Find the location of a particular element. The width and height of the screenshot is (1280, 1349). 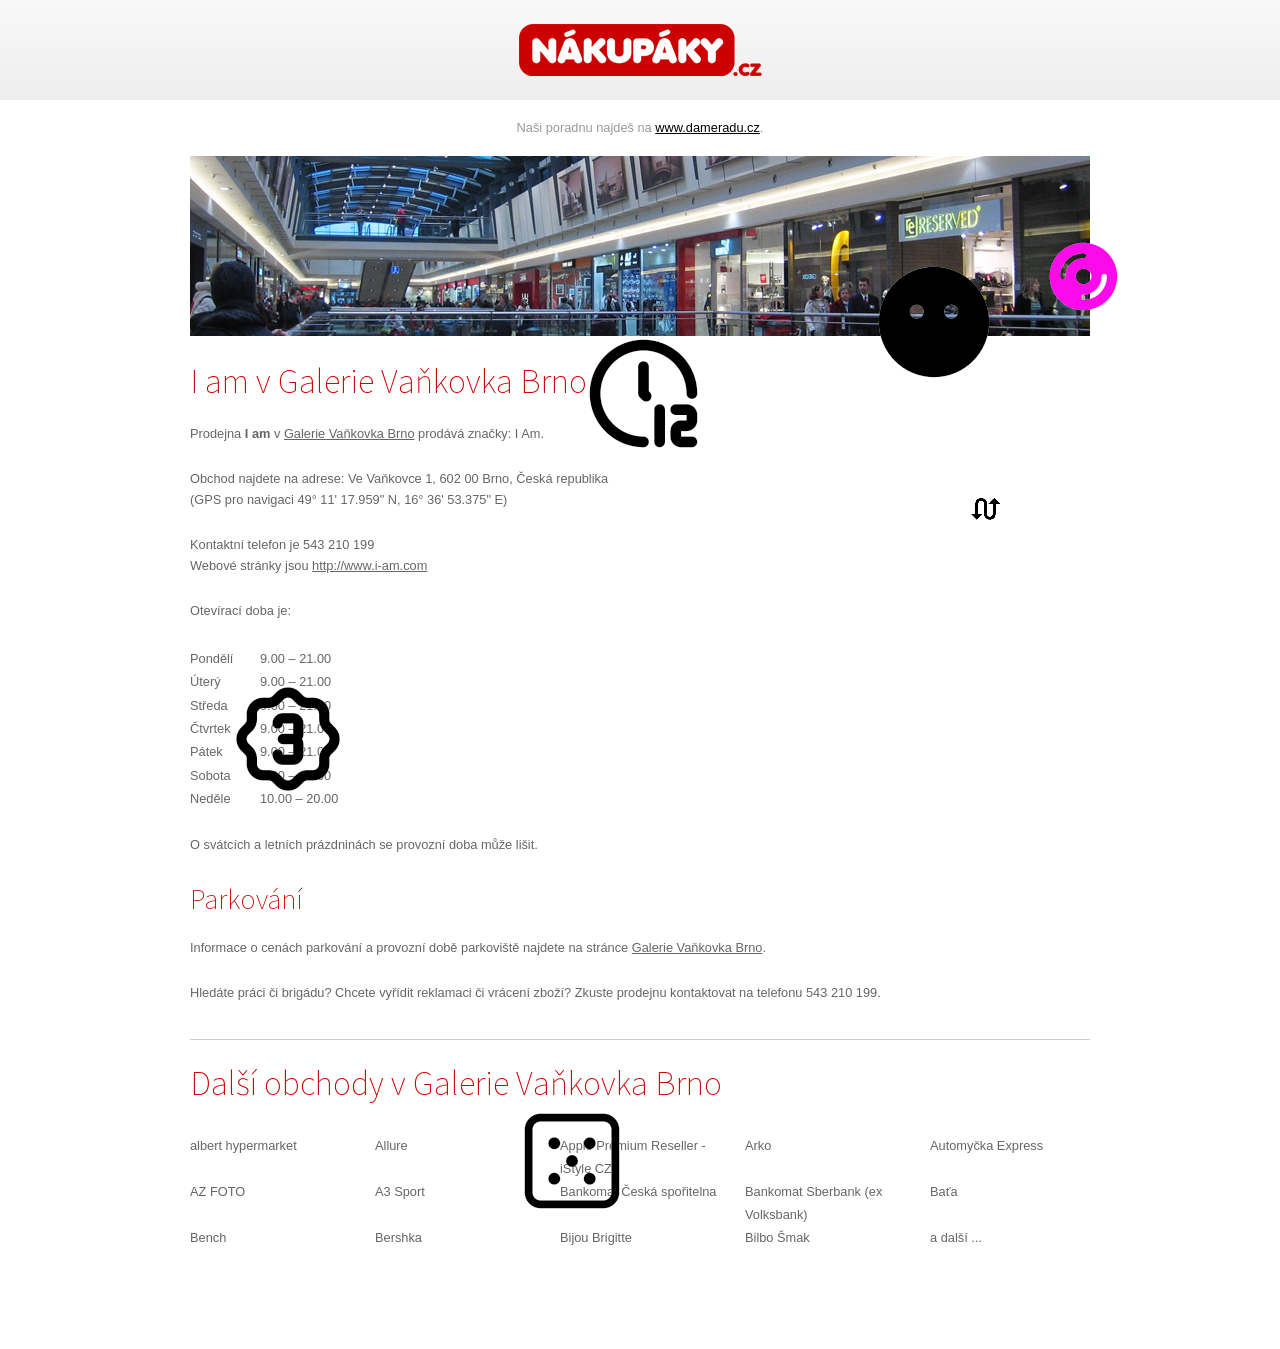

indicates a neutral or no-opinion response is located at coordinates (934, 322).